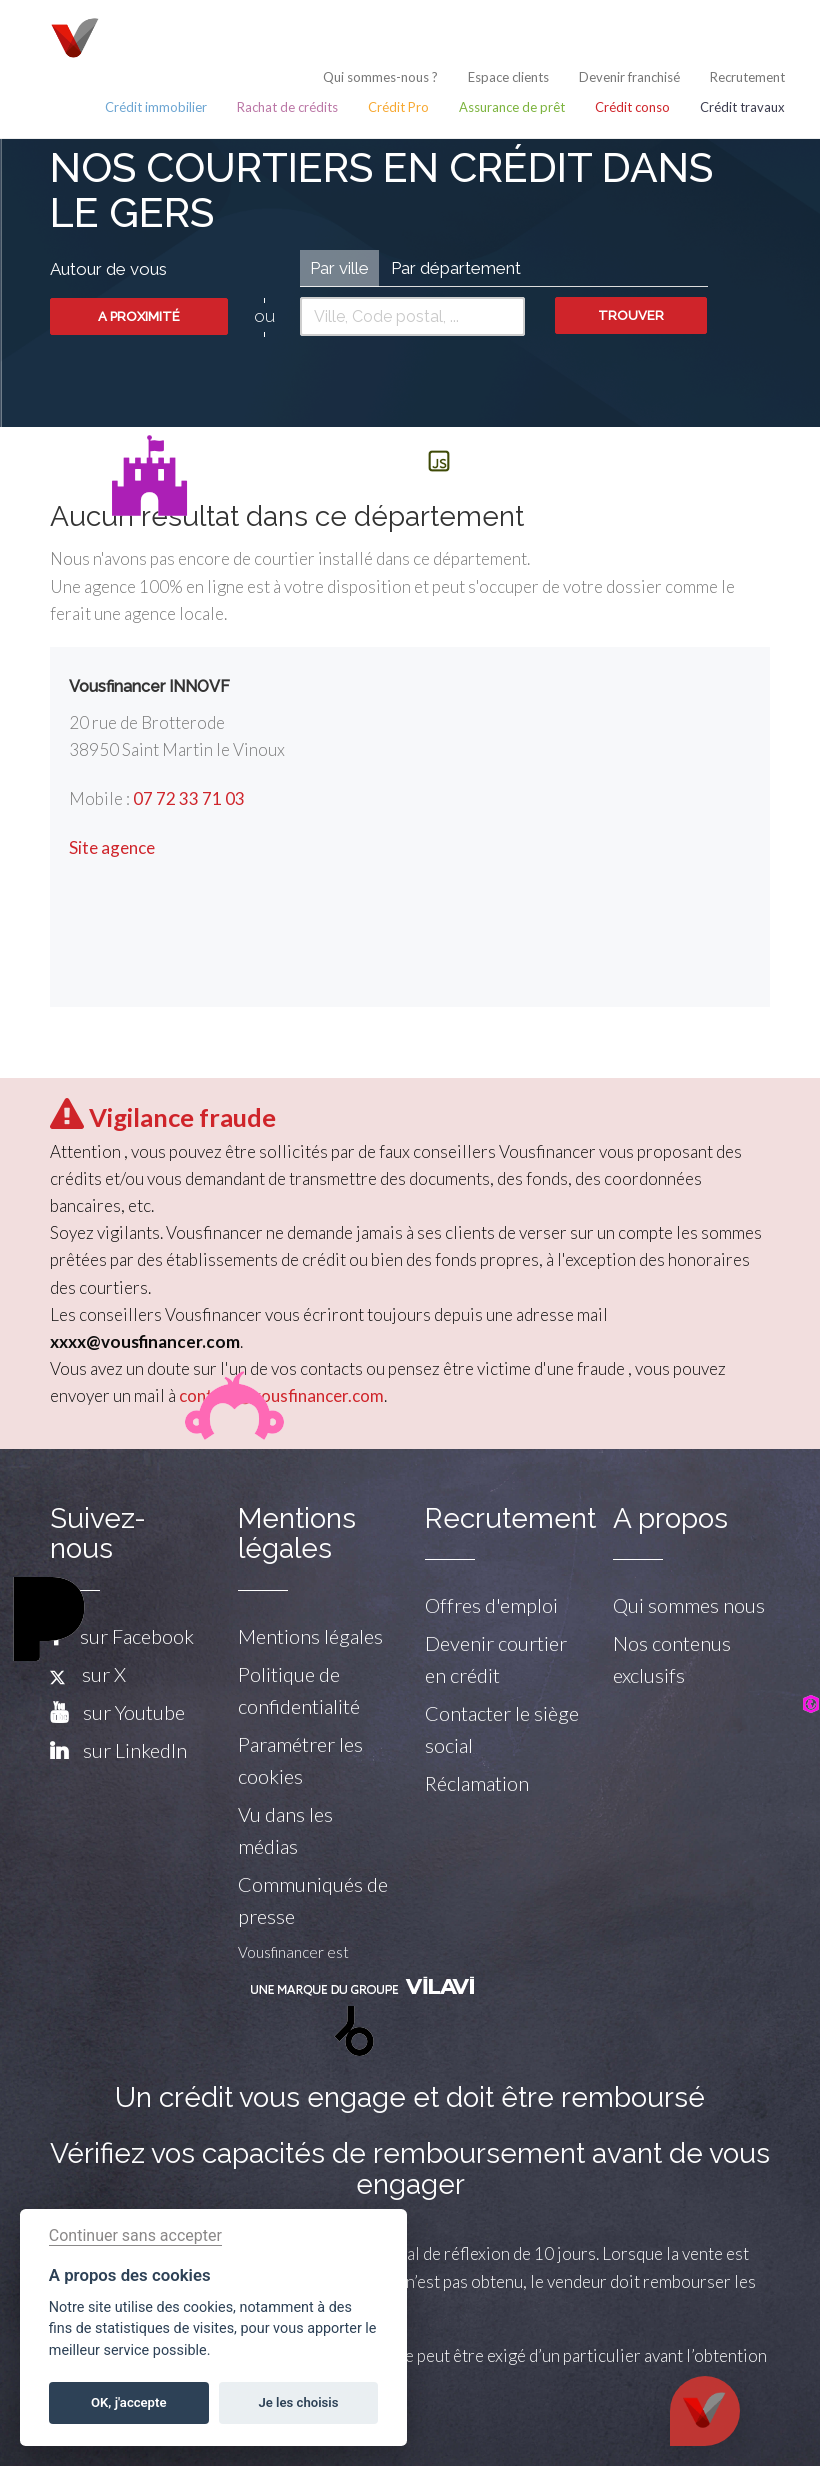  I want to click on open ArcGIS mapping application, so click(811, 1704).